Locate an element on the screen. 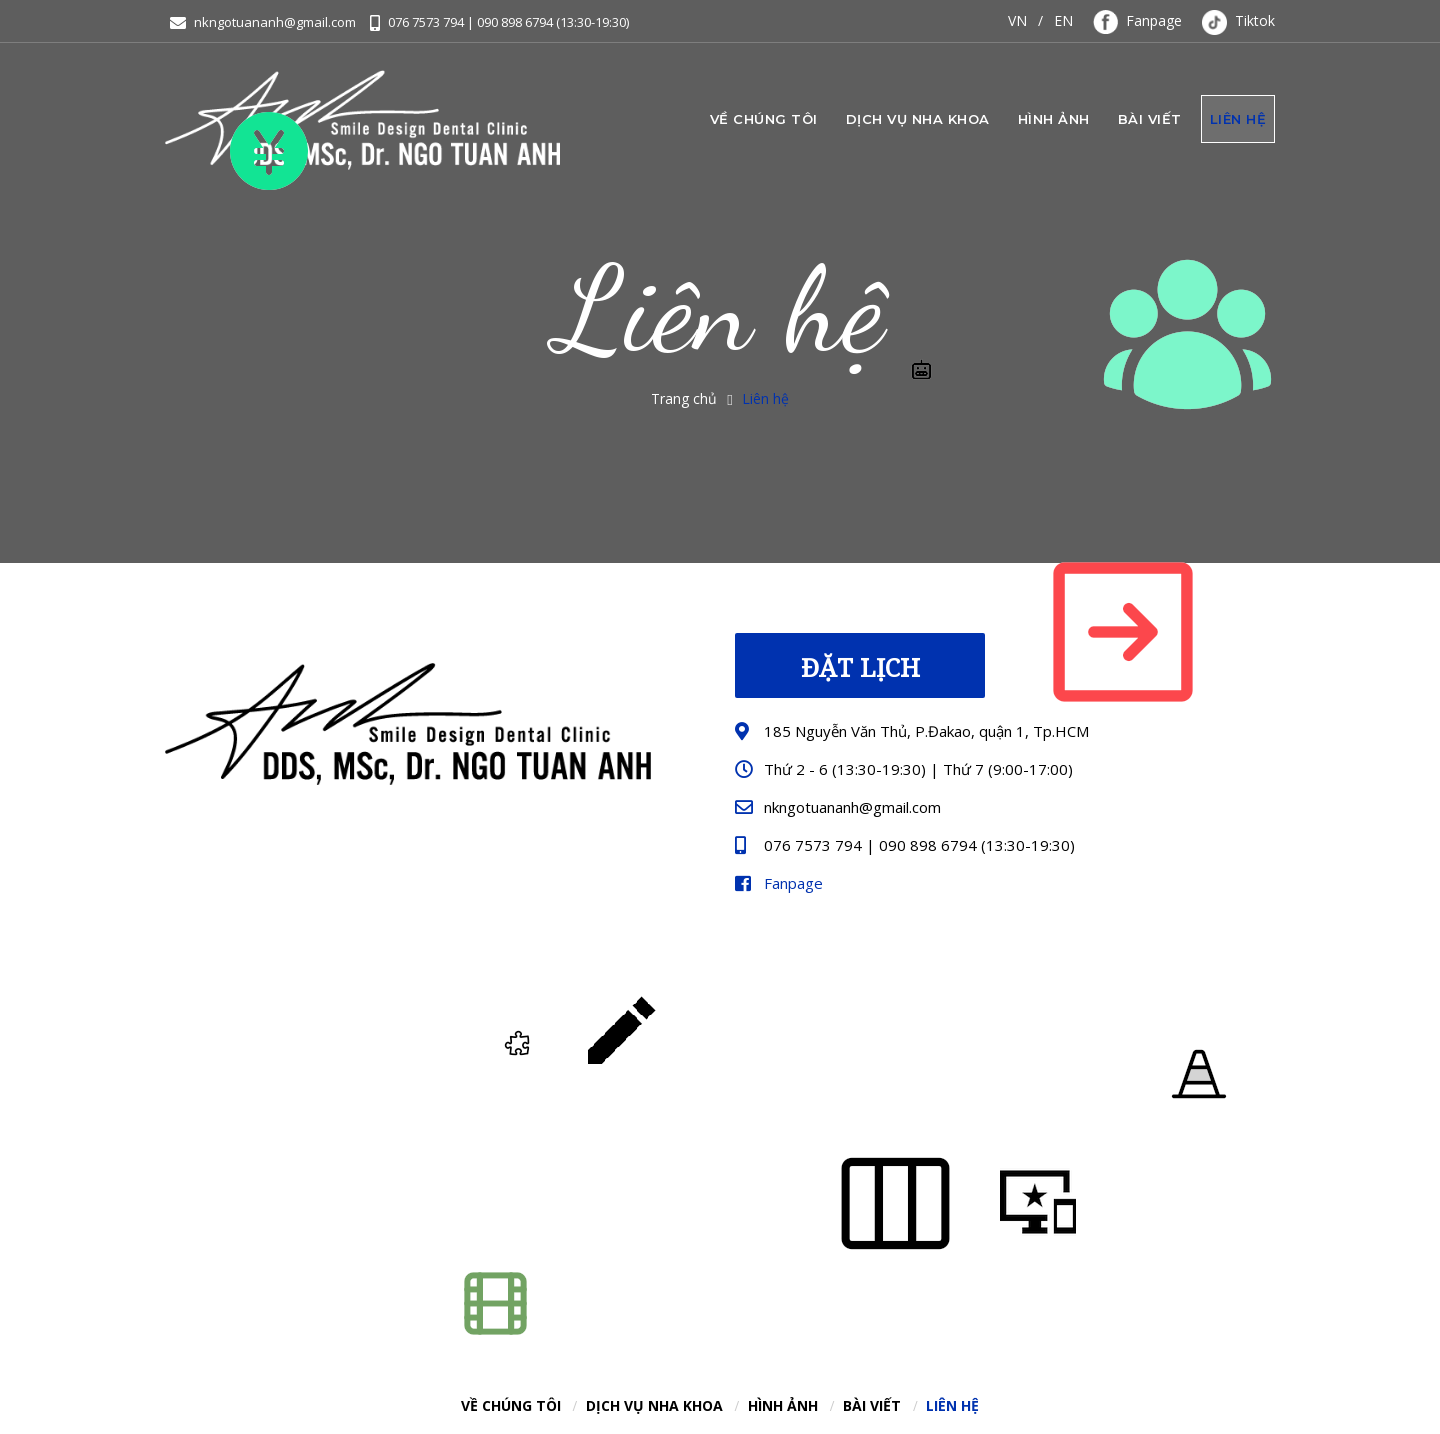  navigate to the next page or section is located at coordinates (1123, 632).